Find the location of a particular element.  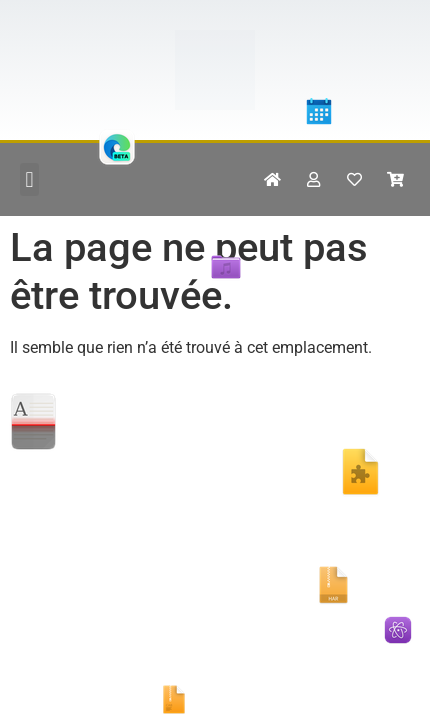

open microsoft edge beta browser is located at coordinates (117, 147).